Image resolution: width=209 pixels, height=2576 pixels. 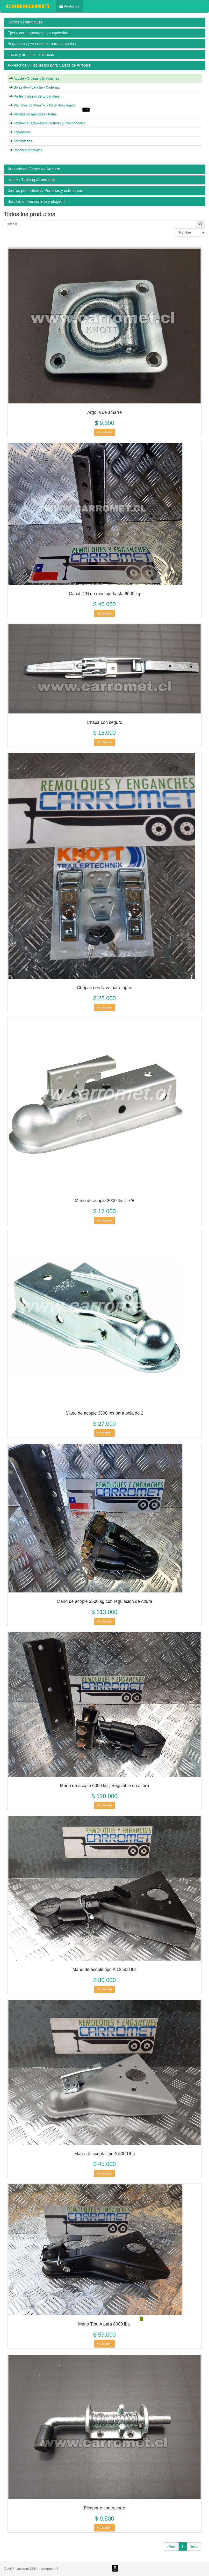 I want to click on represents the number eight in a numbered list or sequence, so click(x=115, y=2568).